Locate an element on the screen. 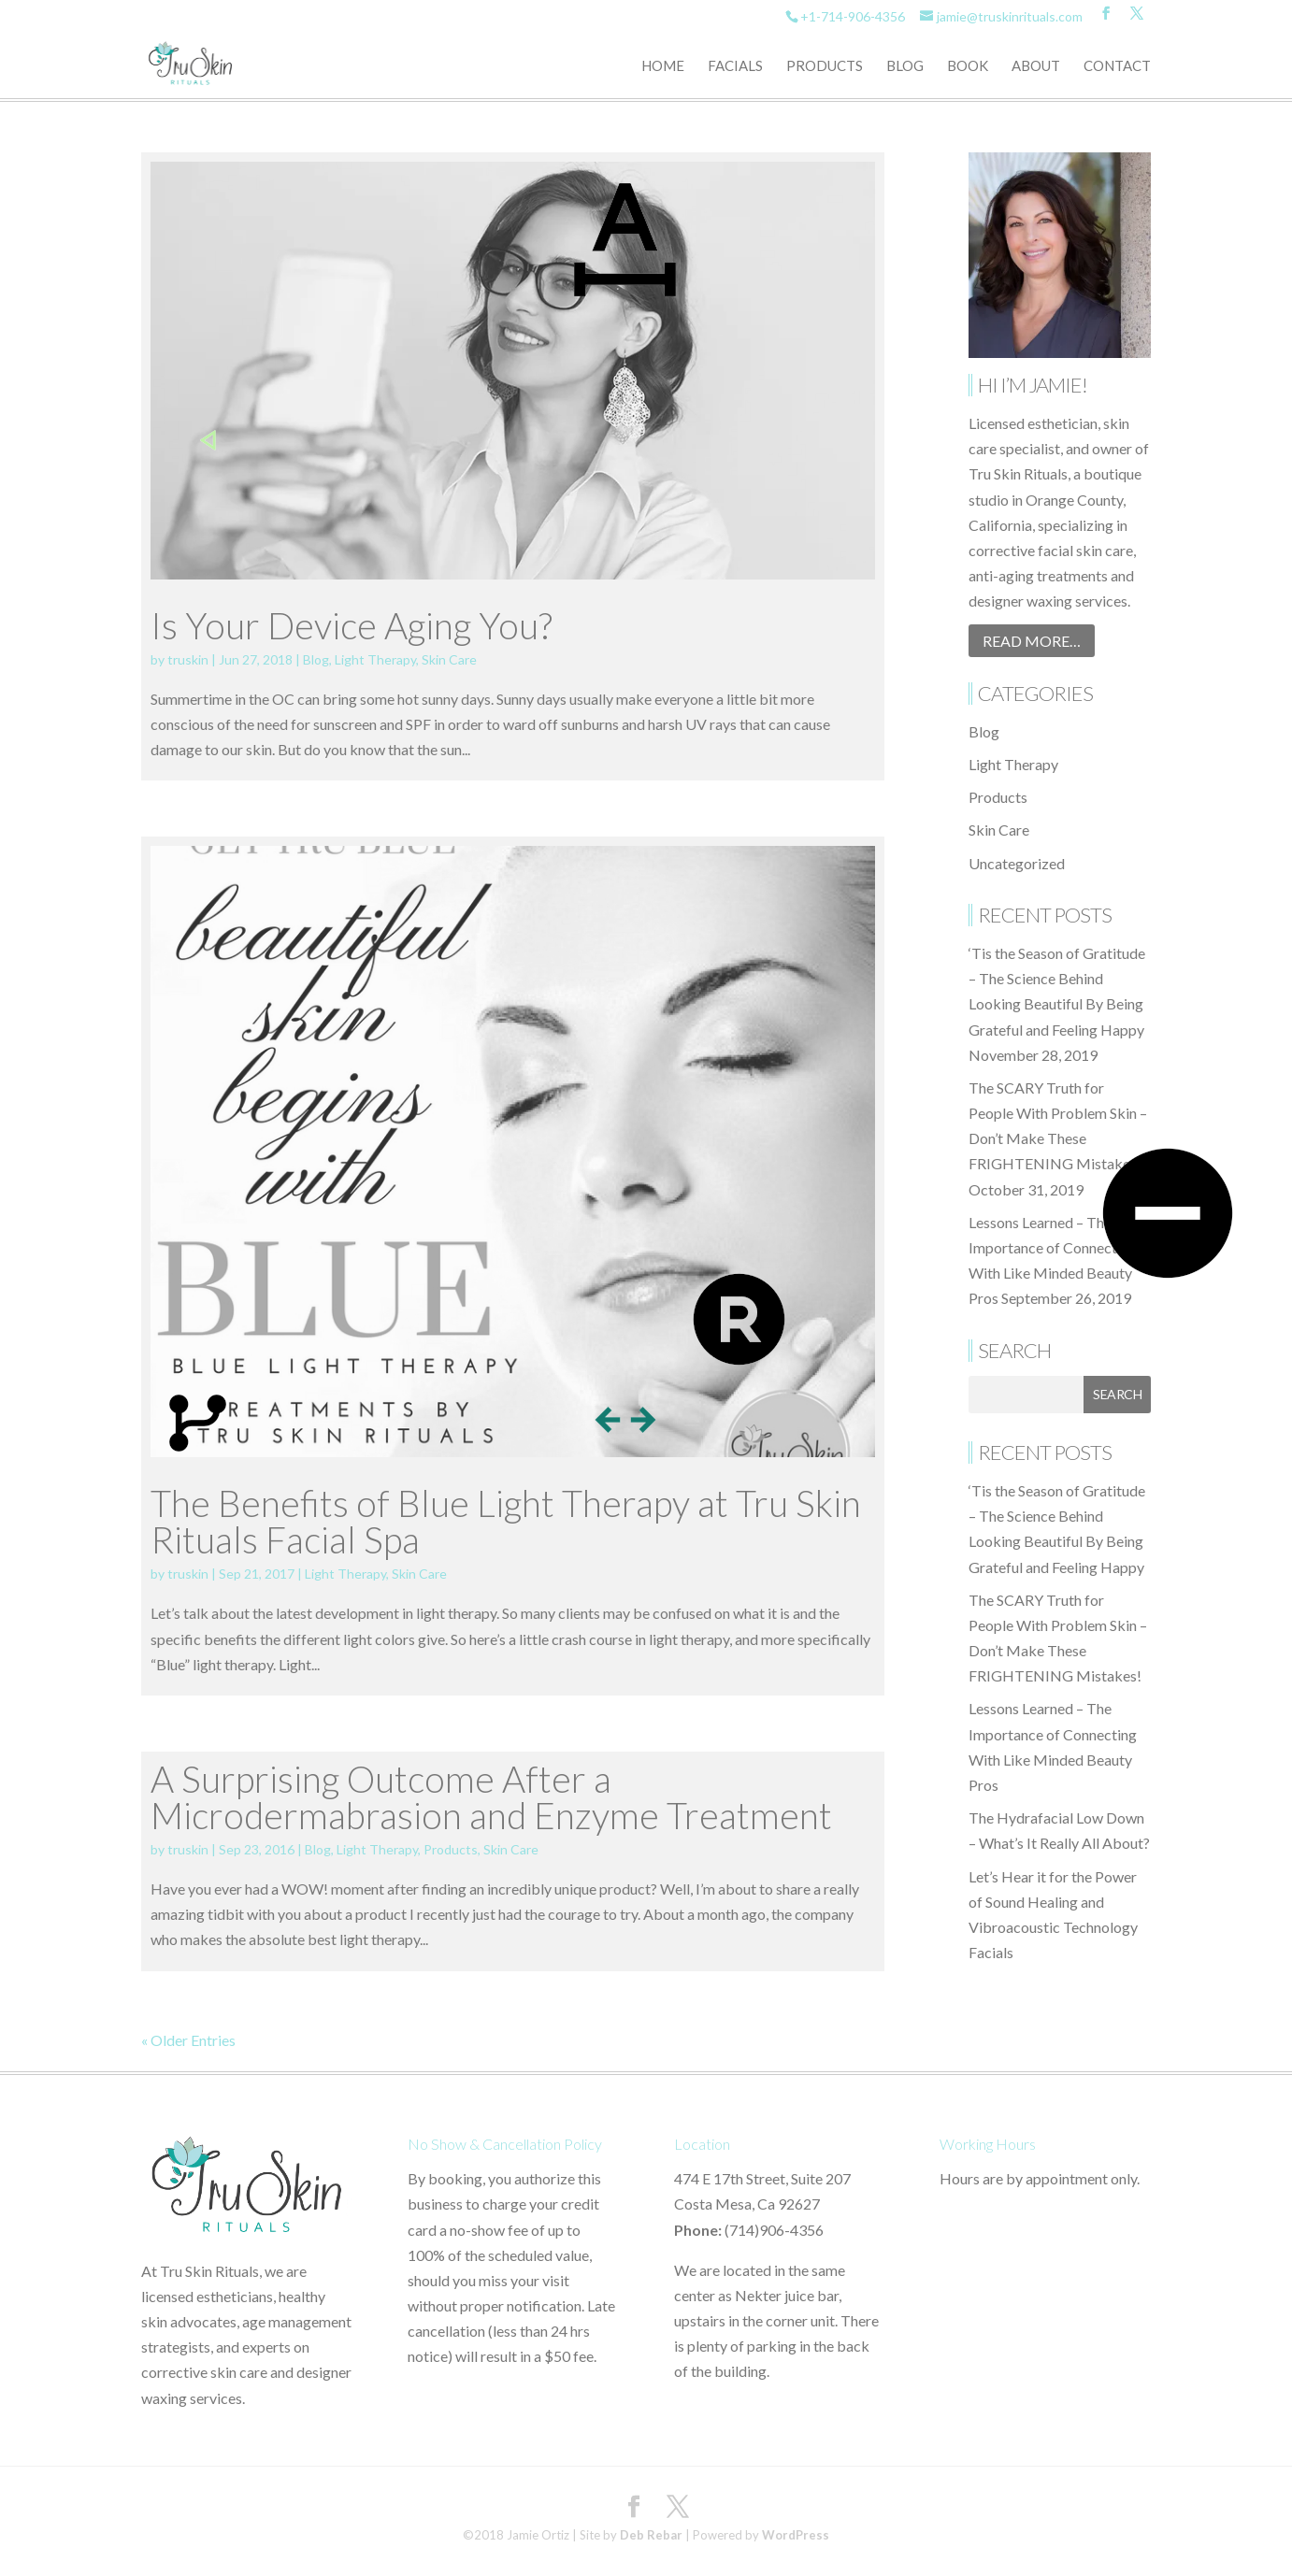 This screenshot has height=2576, width=1292. expand content horizontally is located at coordinates (625, 1420).